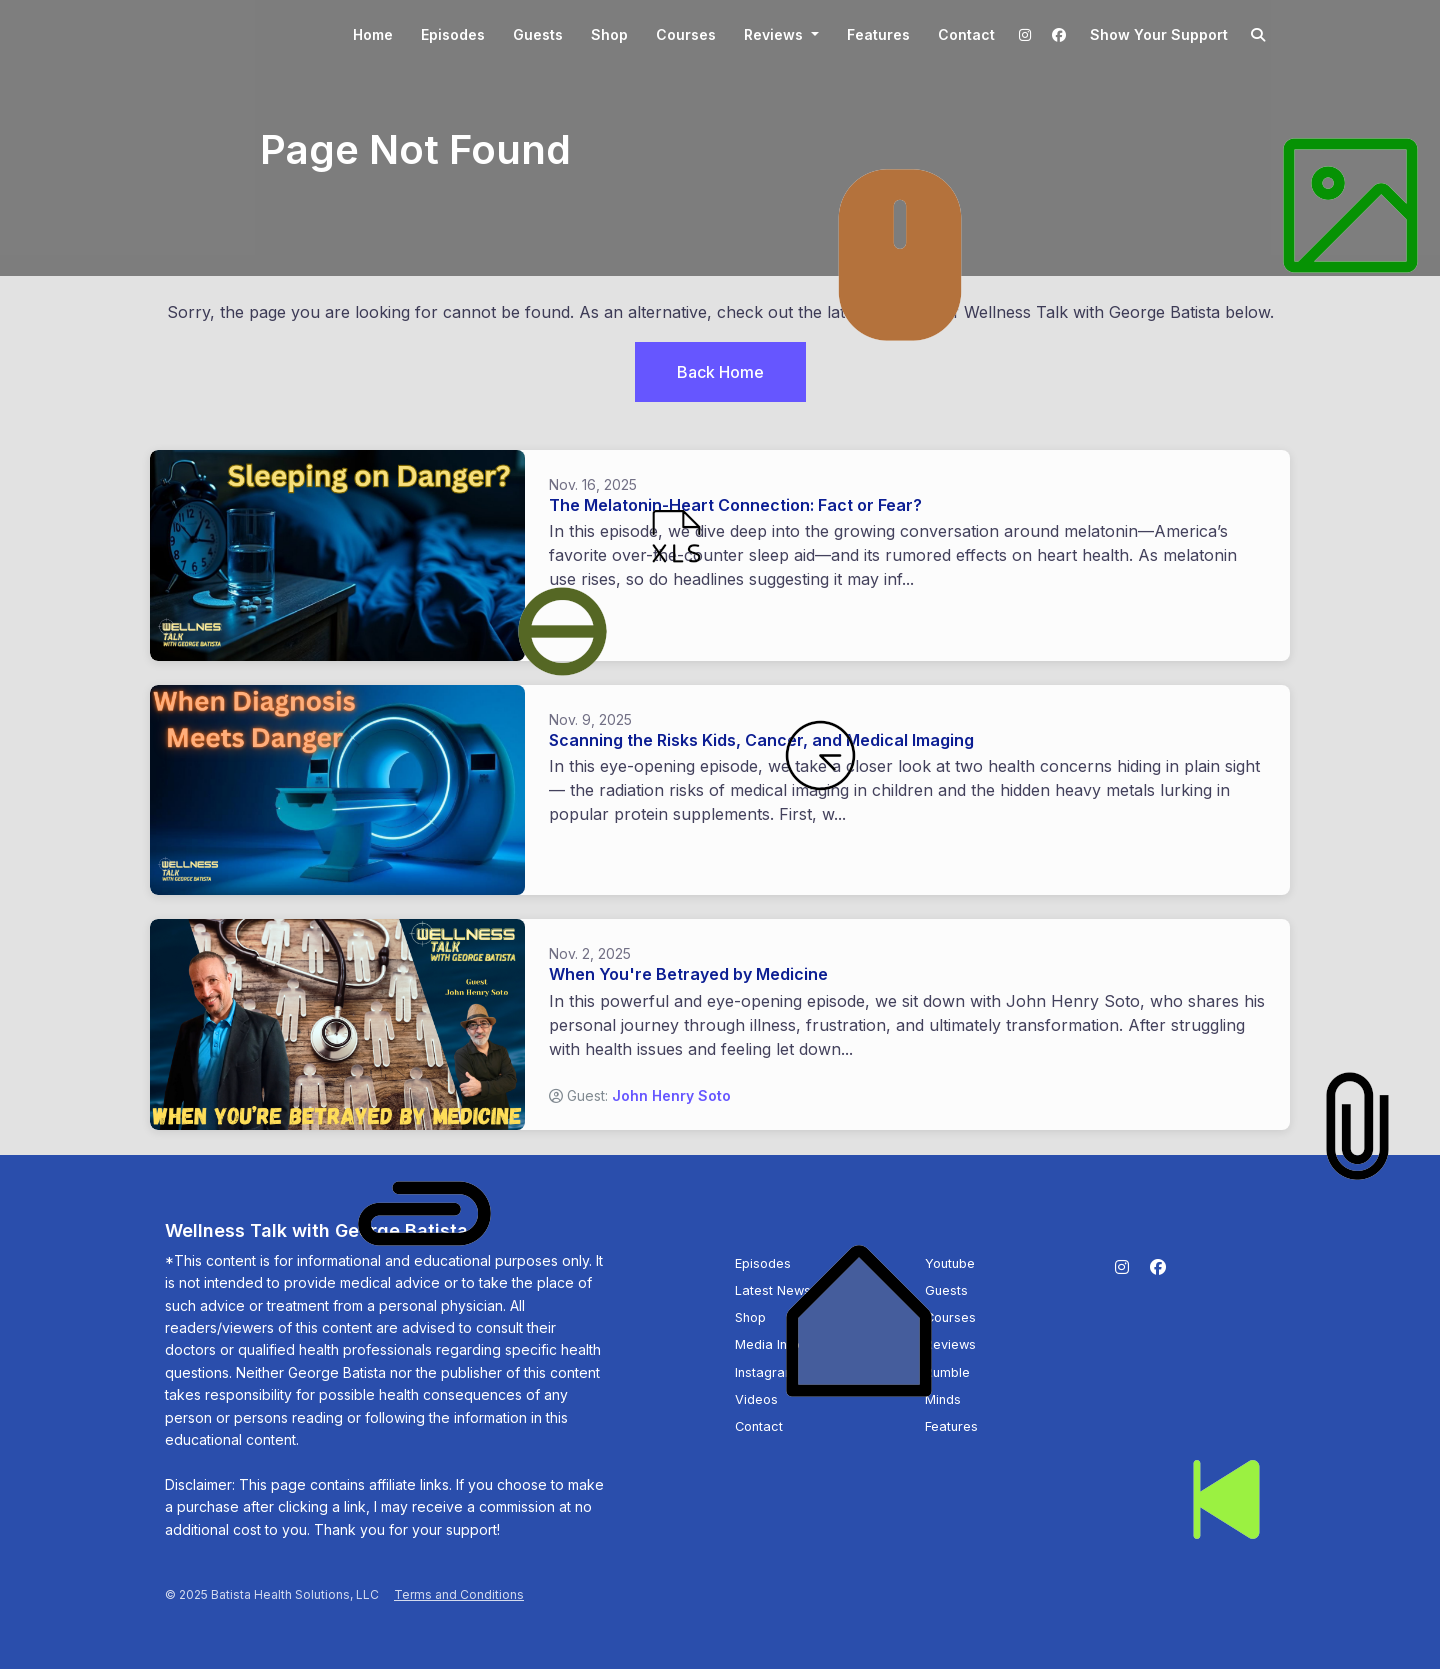 The height and width of the screenshot is (1669, 1440). What do you see at coordinates (424, 1213) in the screenshot?
I see `attach a file to your message` at bounding box center [424, 1213].